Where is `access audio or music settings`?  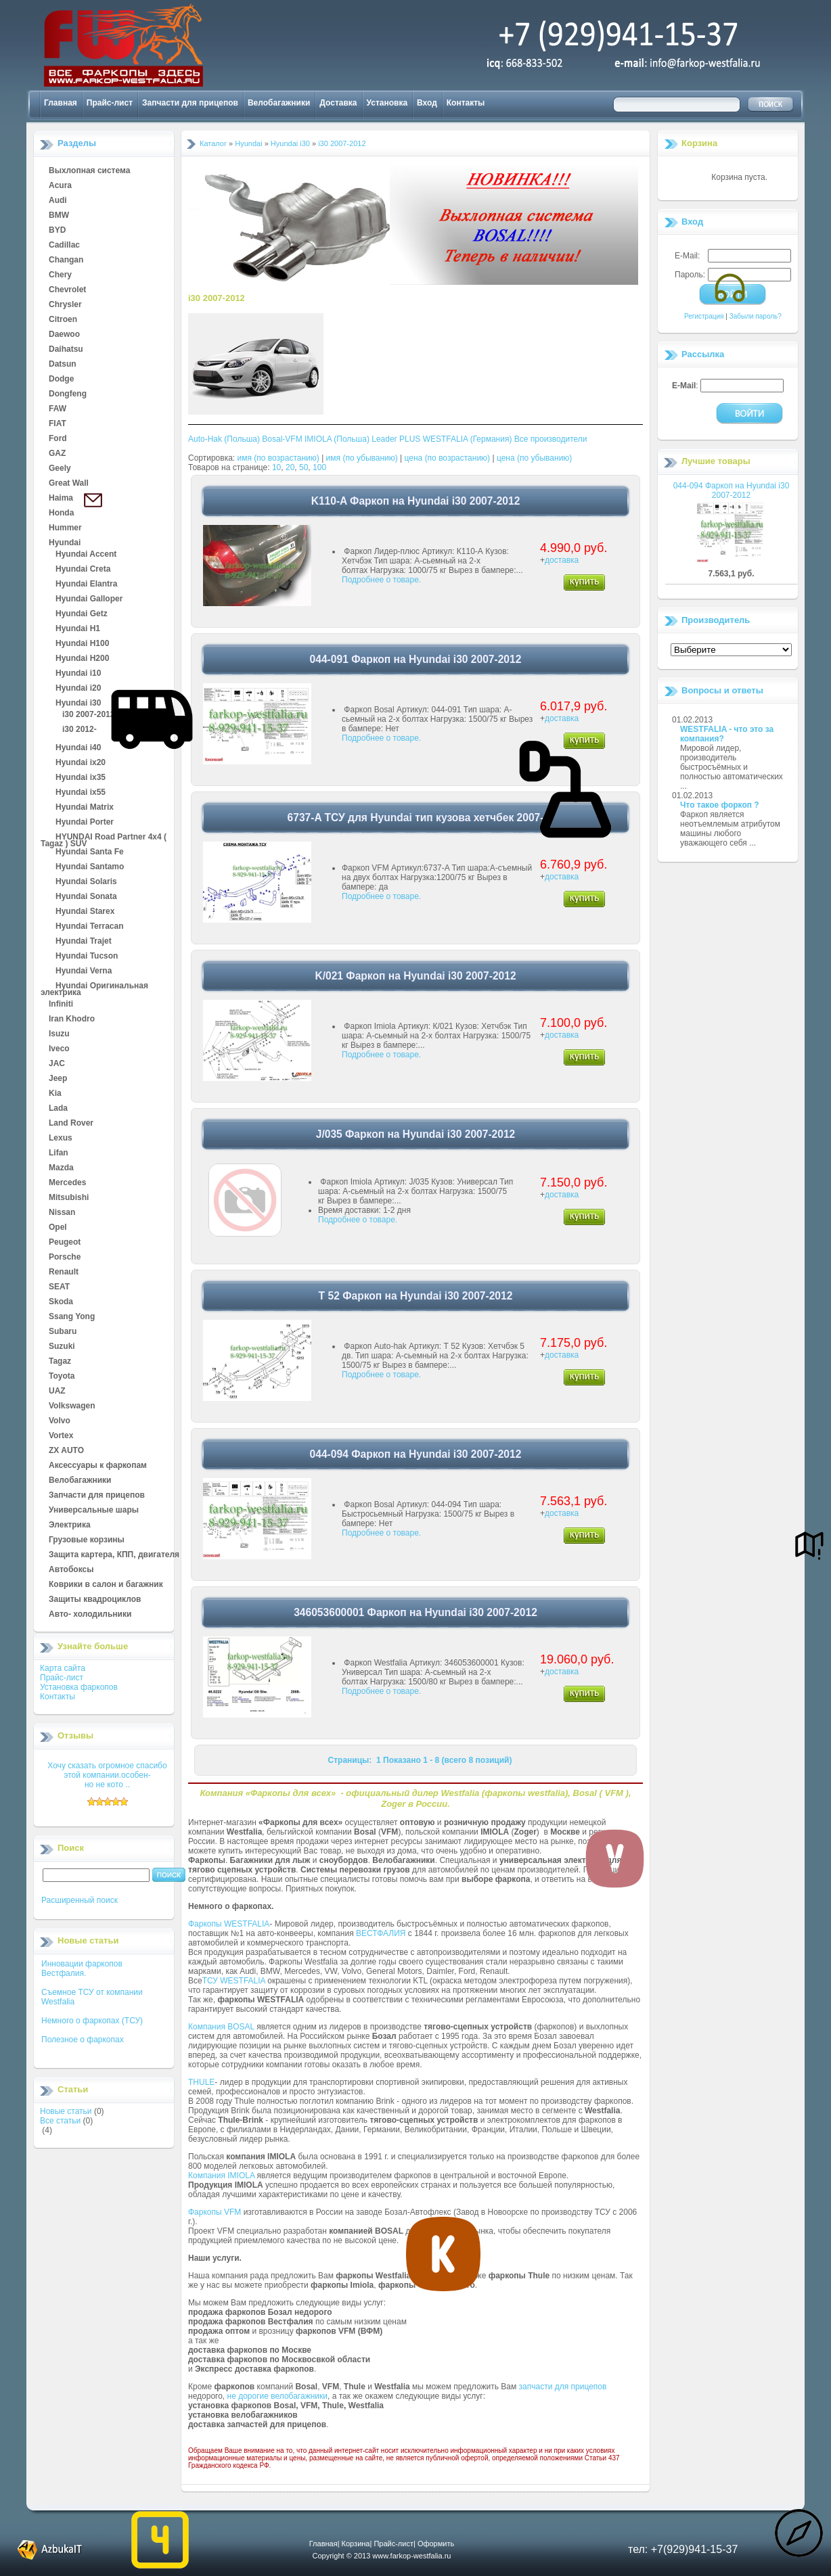 access audio or music settings is located at coordinates (729, 288).